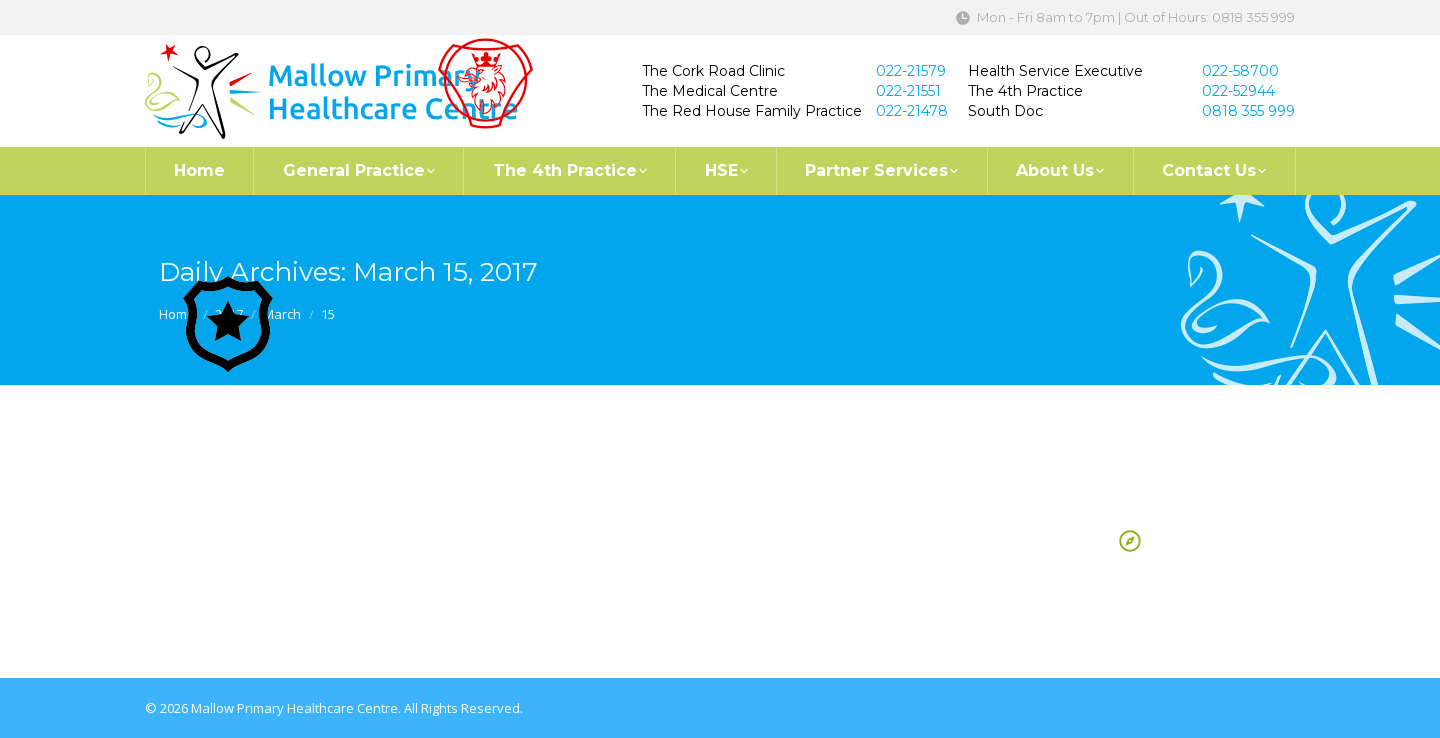 The height and width of the screenshot is (738, 1440). I want to click on open navigation or directions, so click(1130, 541).